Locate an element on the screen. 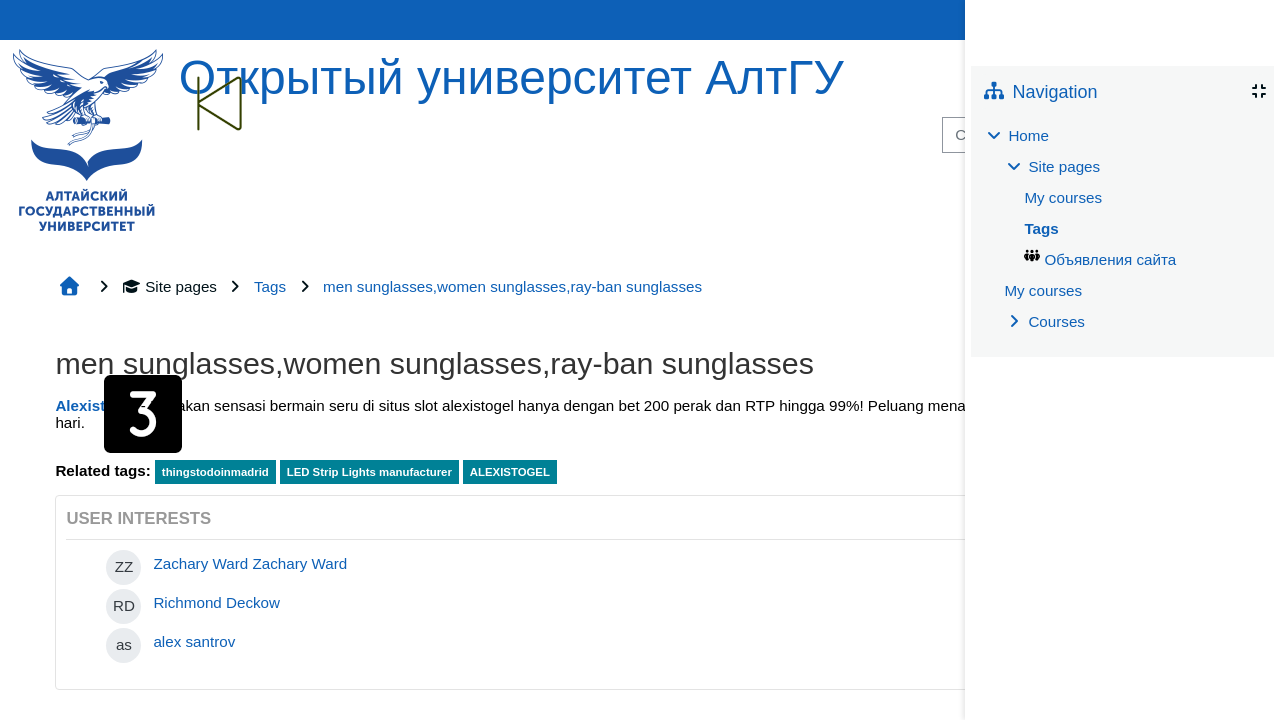 The width and height of the screenshot is (1280, 720). skip to previous track is located at coordinates (219, 103).